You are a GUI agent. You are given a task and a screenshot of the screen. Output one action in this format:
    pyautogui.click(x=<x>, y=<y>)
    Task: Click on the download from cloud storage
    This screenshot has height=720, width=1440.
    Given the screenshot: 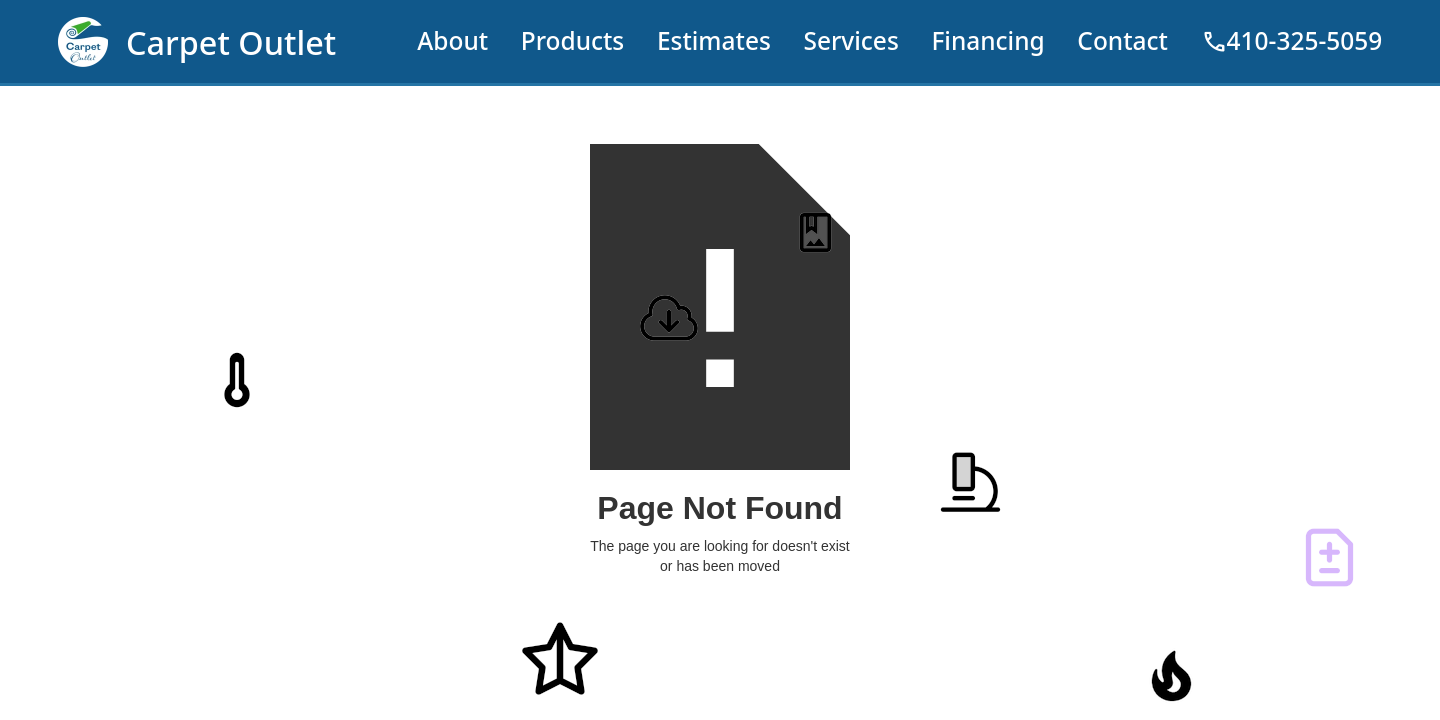 What is the action you would take?
    pyautogui.click(x=669, y=318)
    